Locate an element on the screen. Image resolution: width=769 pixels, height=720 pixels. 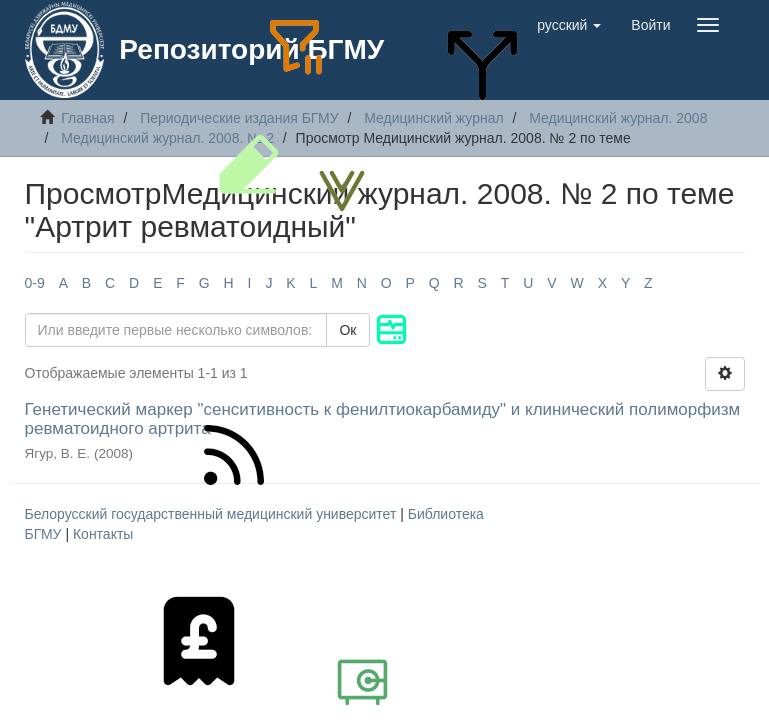
Vue.js framework logo is located at coordinates (342, 191).